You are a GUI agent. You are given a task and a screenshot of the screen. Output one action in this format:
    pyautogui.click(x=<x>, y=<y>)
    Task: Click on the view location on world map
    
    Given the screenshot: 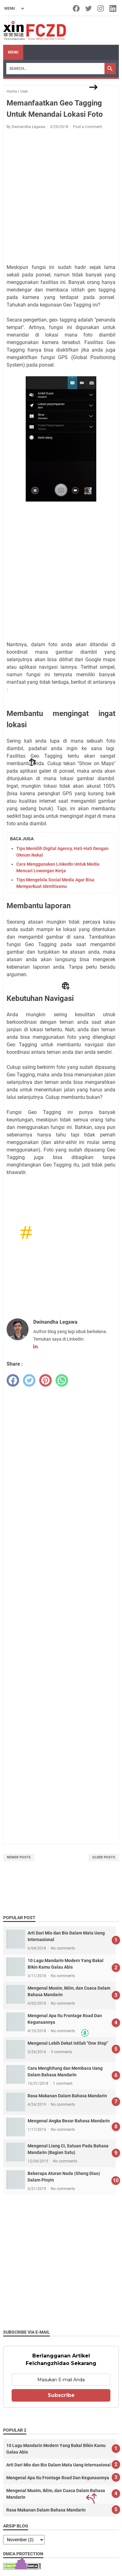 What is the action you would take?
    pyautogui.click(x=65, y=986)
    